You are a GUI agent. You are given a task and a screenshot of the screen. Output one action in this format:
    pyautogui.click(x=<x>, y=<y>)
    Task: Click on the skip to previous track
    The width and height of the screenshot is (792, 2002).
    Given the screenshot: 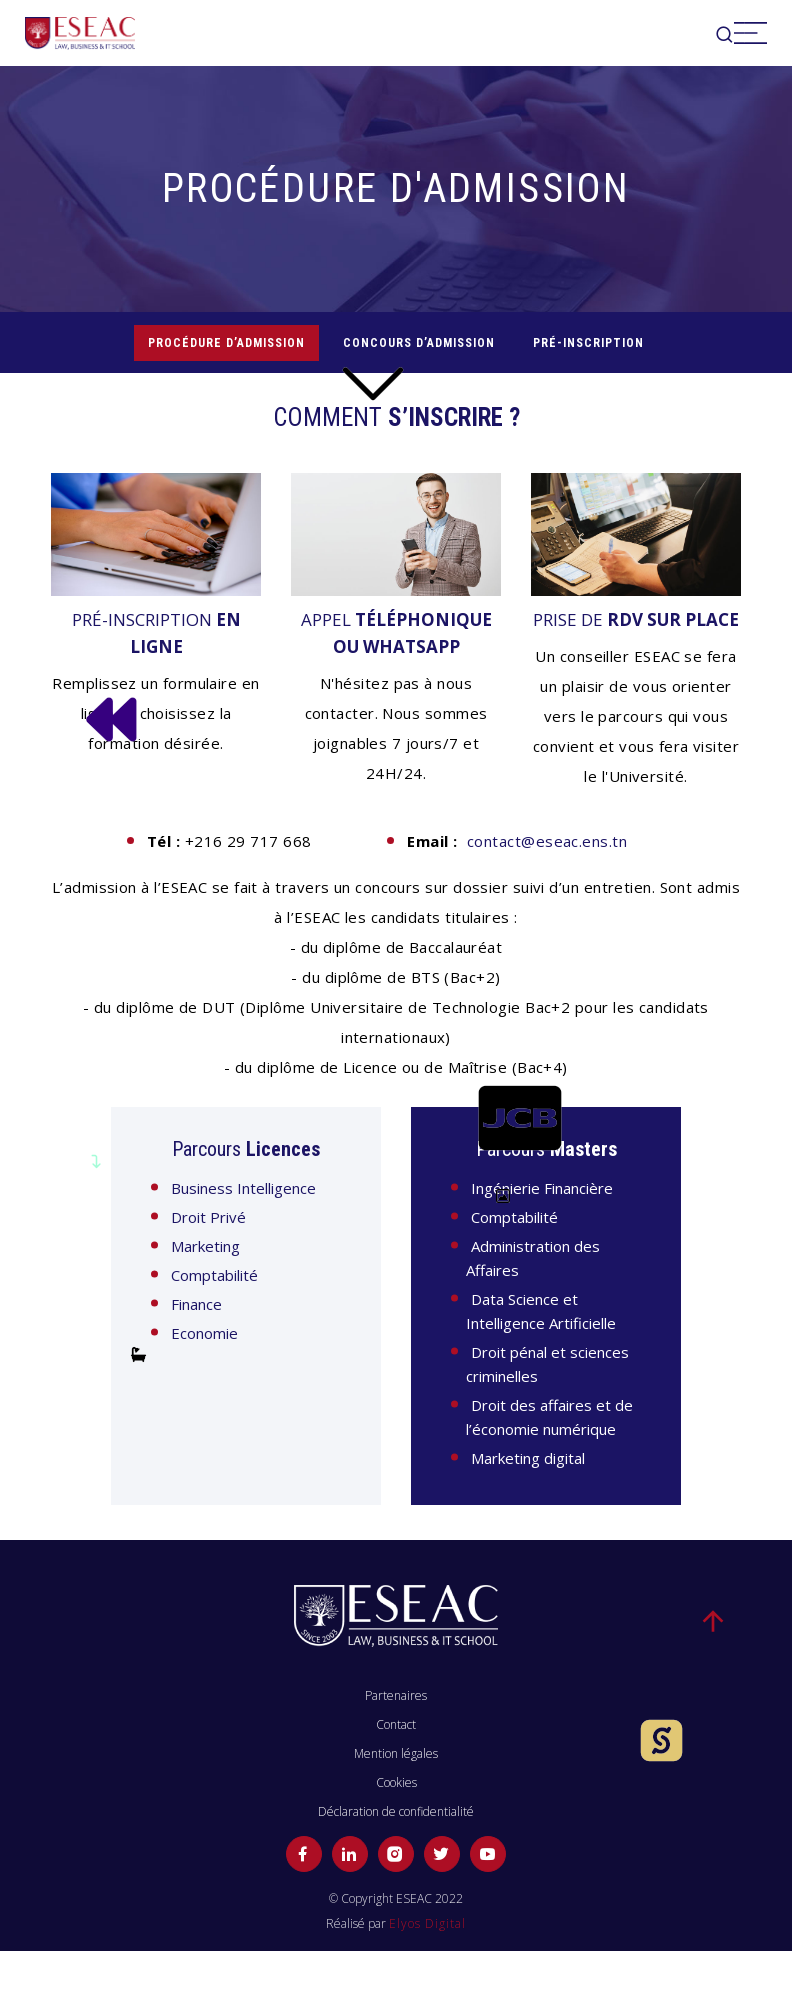 What is the action you would take?
    pyautogui.click(x=114, y=719)
    